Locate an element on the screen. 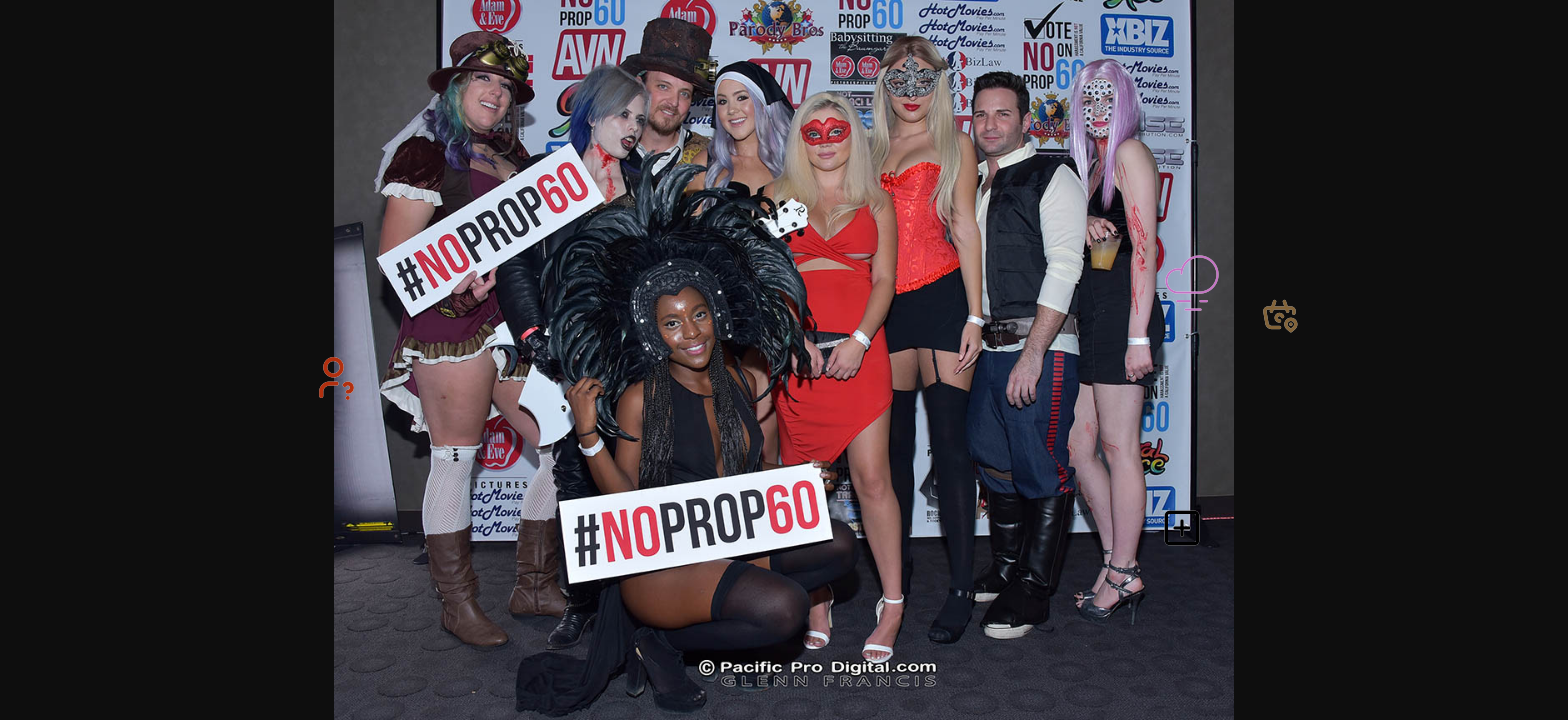 This screenshot has width=1568, height=720. view pickup location for your basket is located at coordinates (1279, 314).